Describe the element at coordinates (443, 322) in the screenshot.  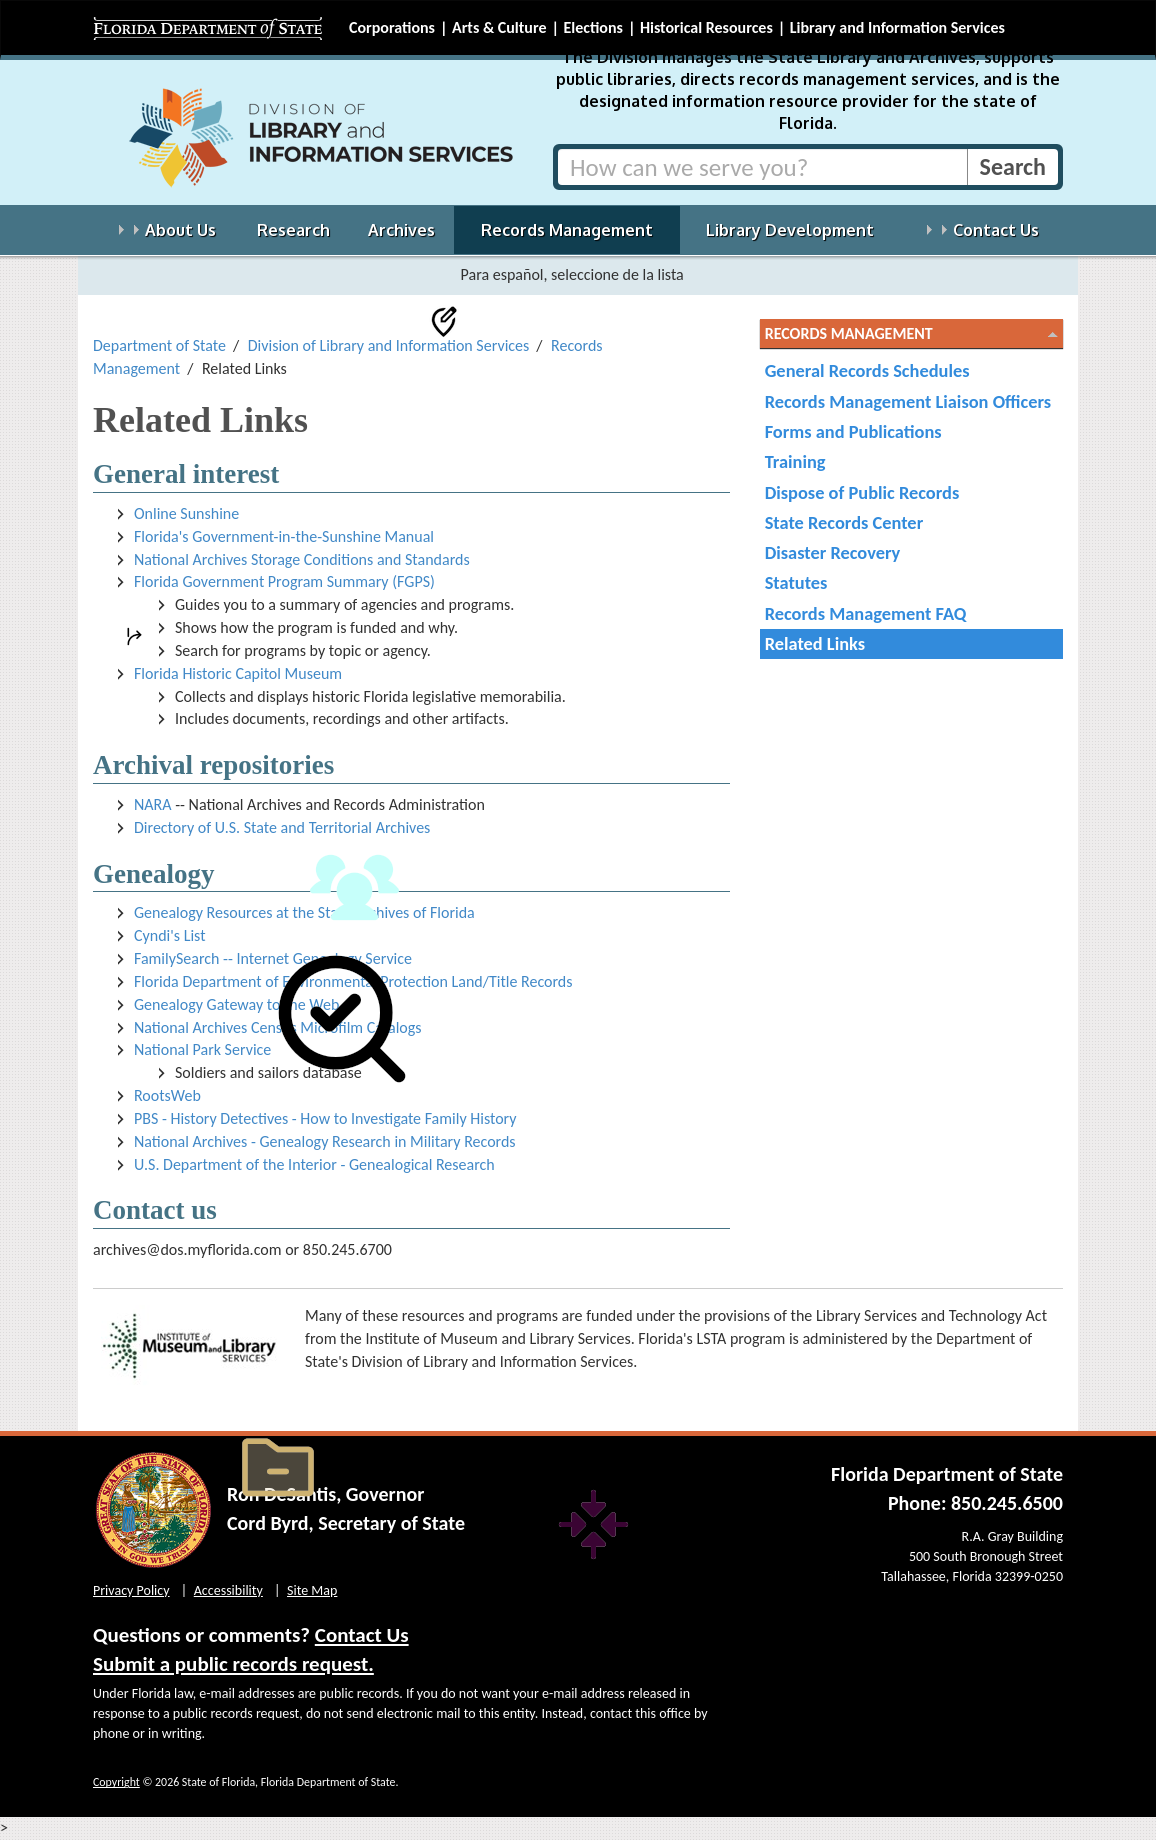
I see `edit a saved location` at that location.